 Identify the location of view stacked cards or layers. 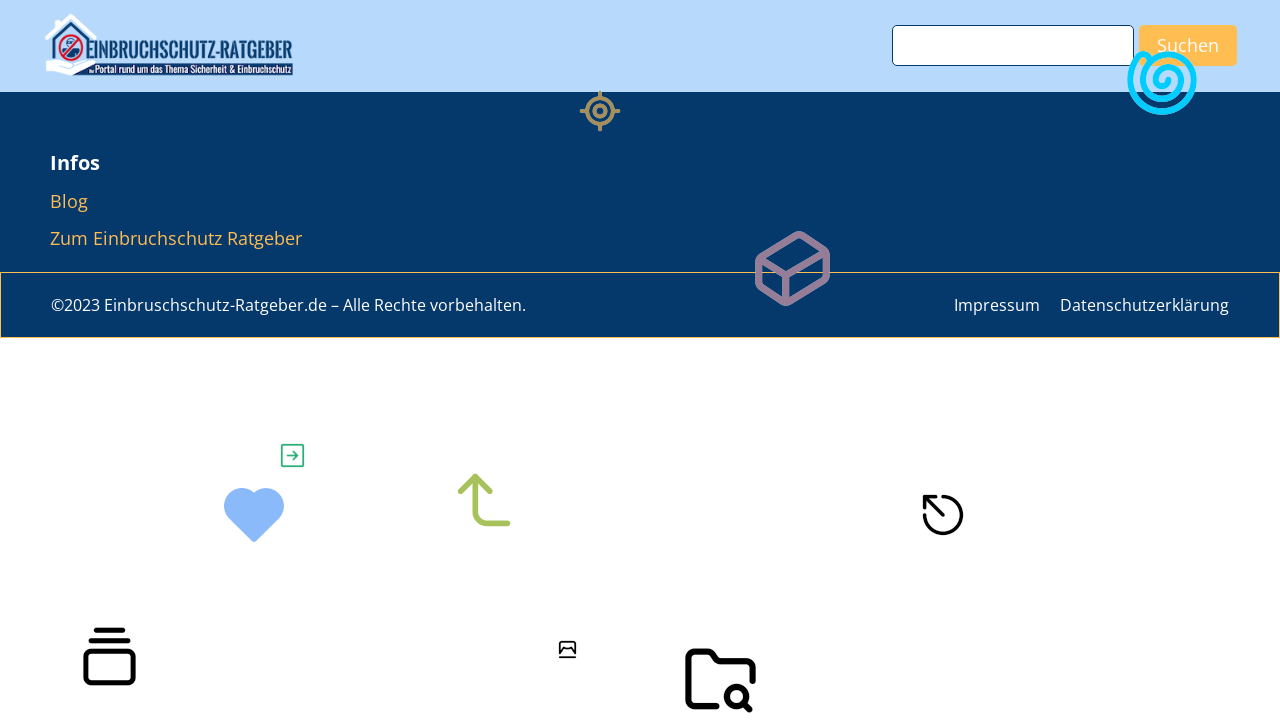
(109, 656).